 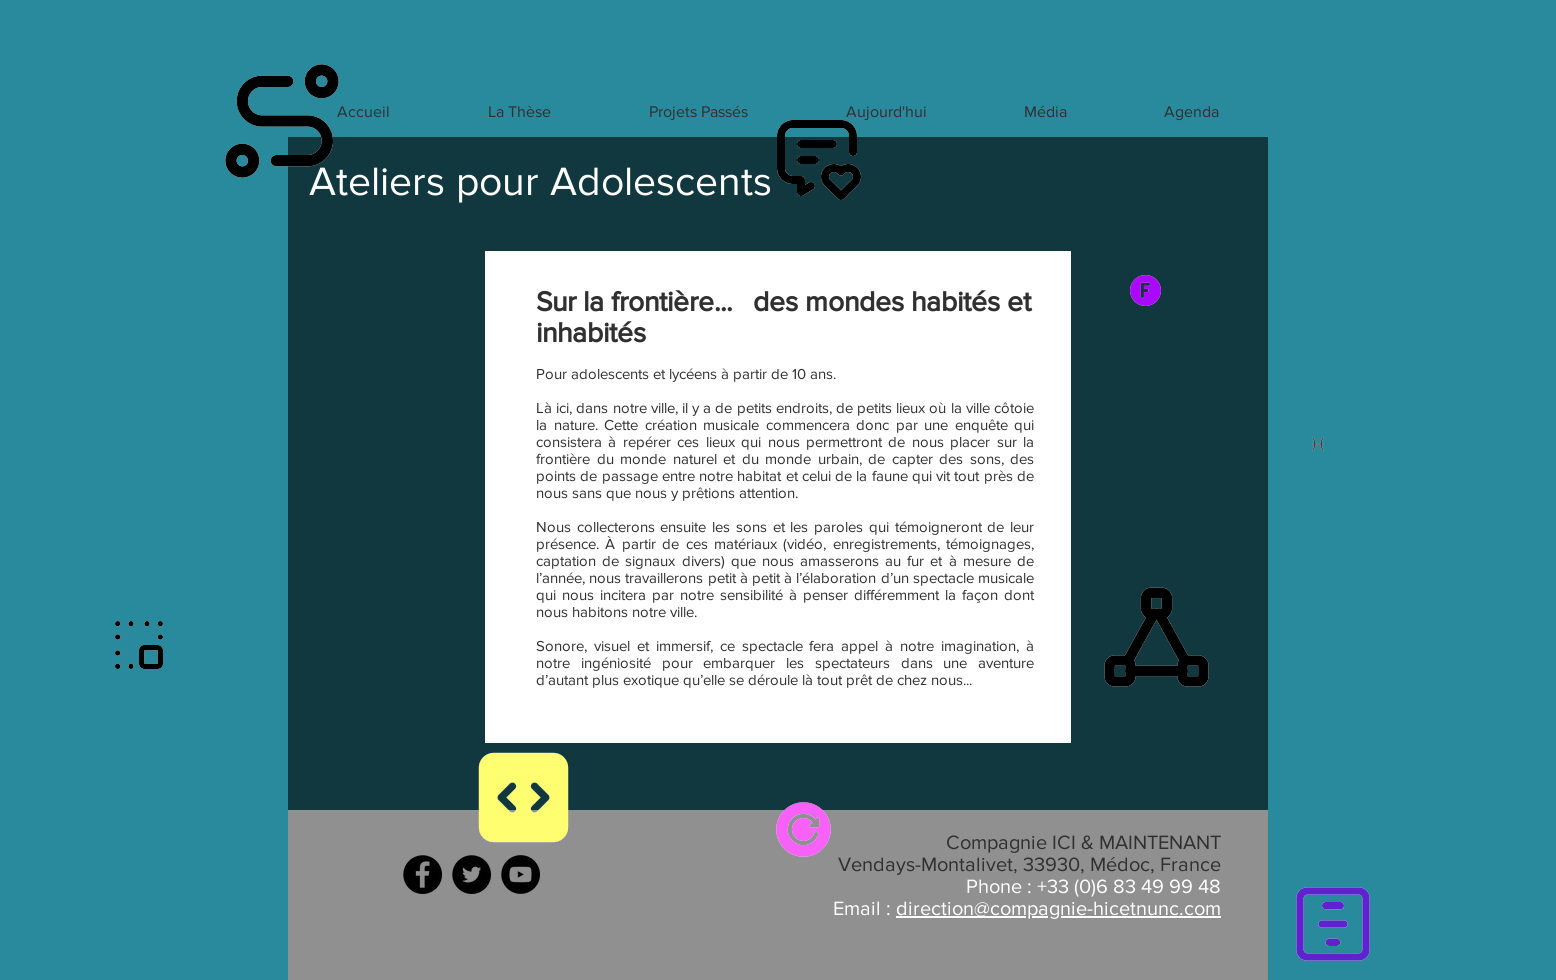 I want to click on align element to bottom-right corner, so click(x=139, y=645).